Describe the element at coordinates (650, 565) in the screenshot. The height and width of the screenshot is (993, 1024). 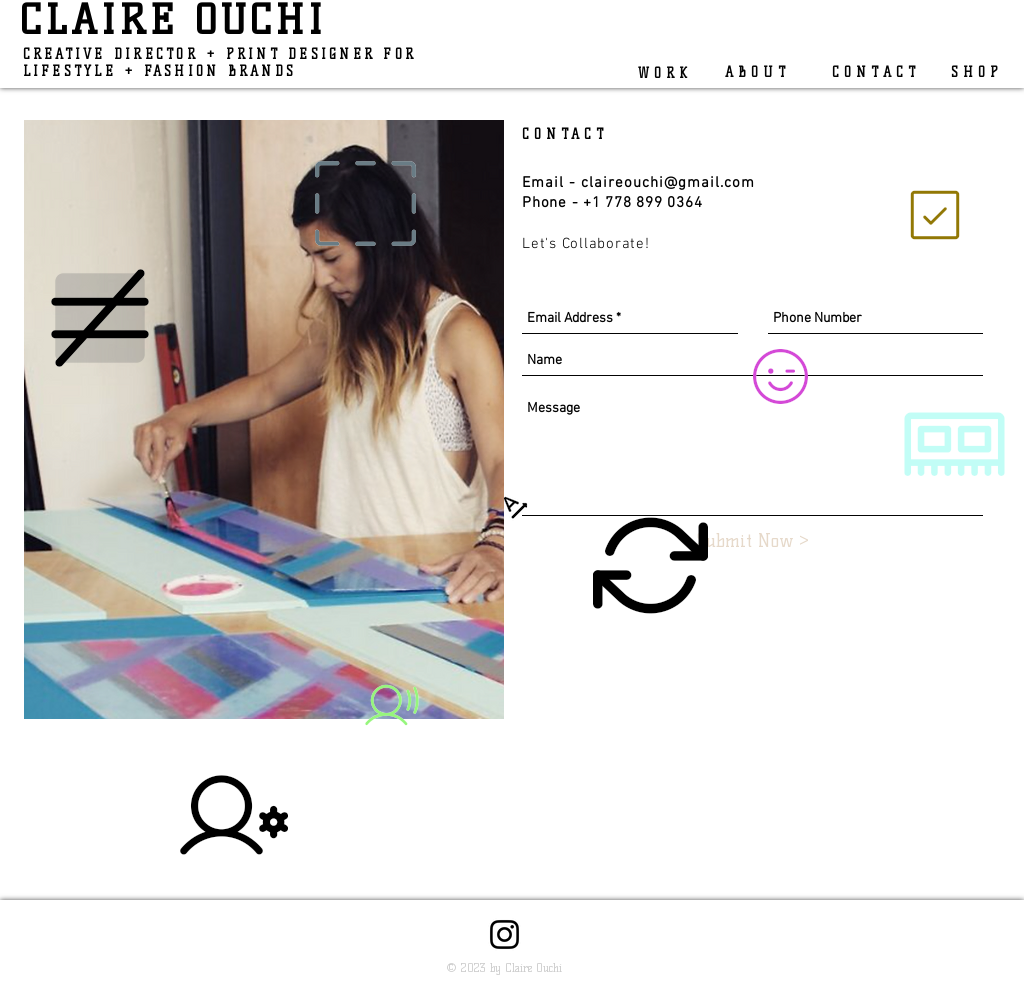
I see `refresh or reload content` at that location.